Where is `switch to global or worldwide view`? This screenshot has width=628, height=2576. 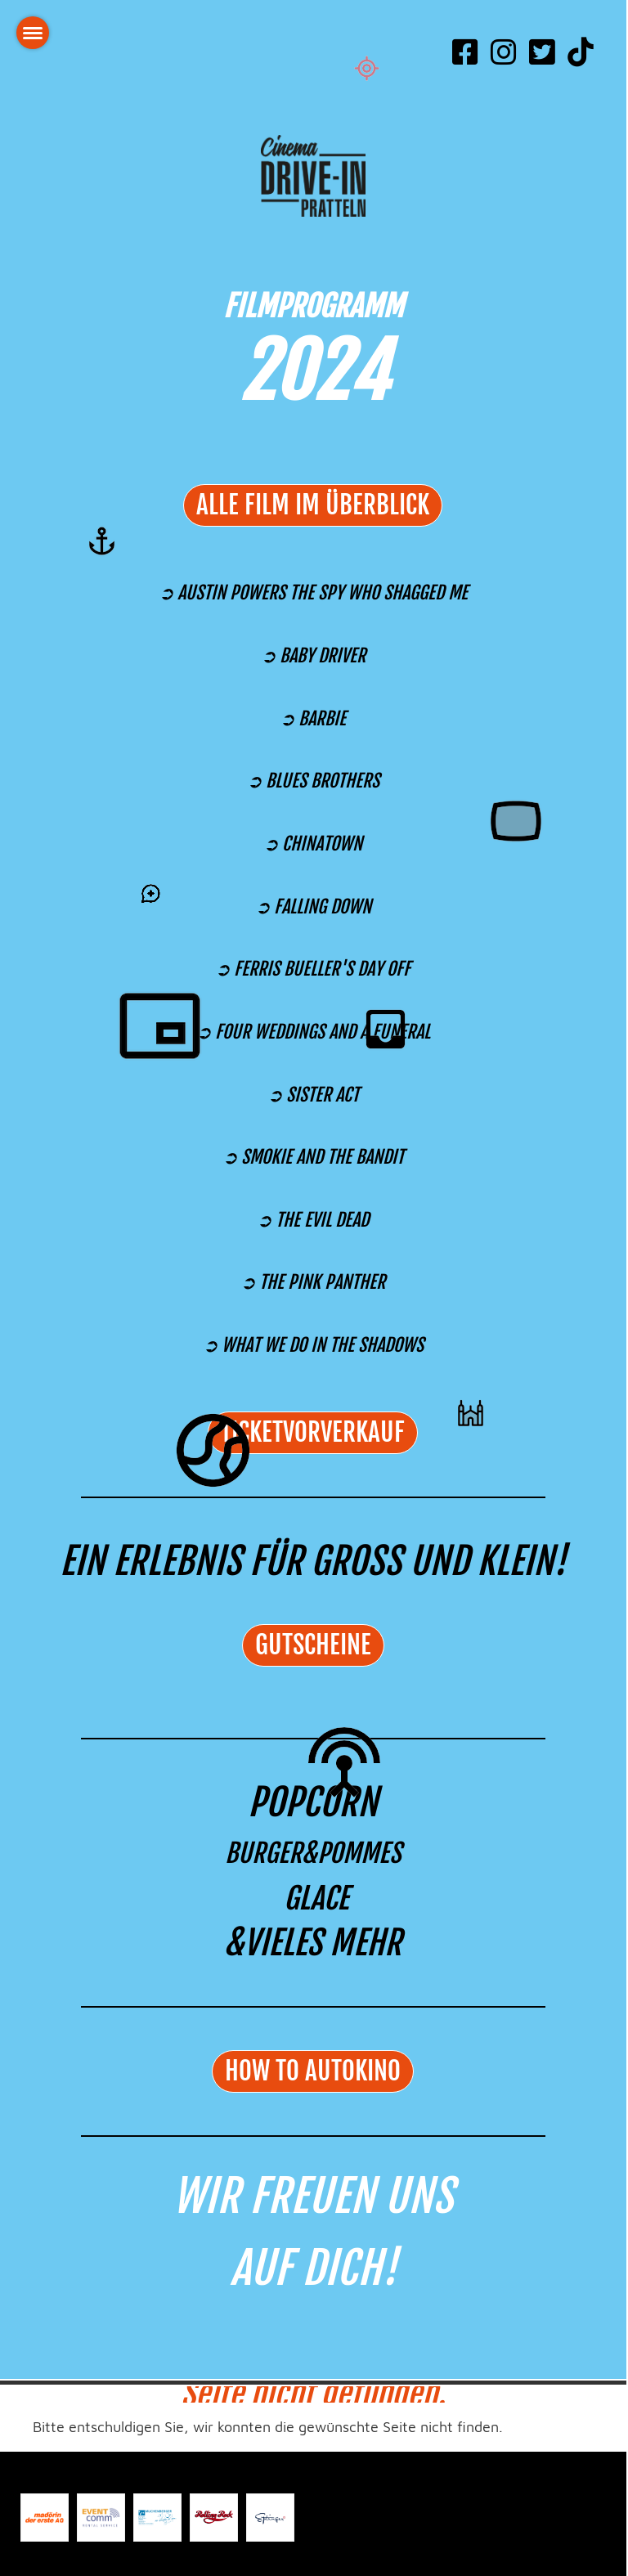
switch to global or worldwide view is located at coordinates (213, 1450).